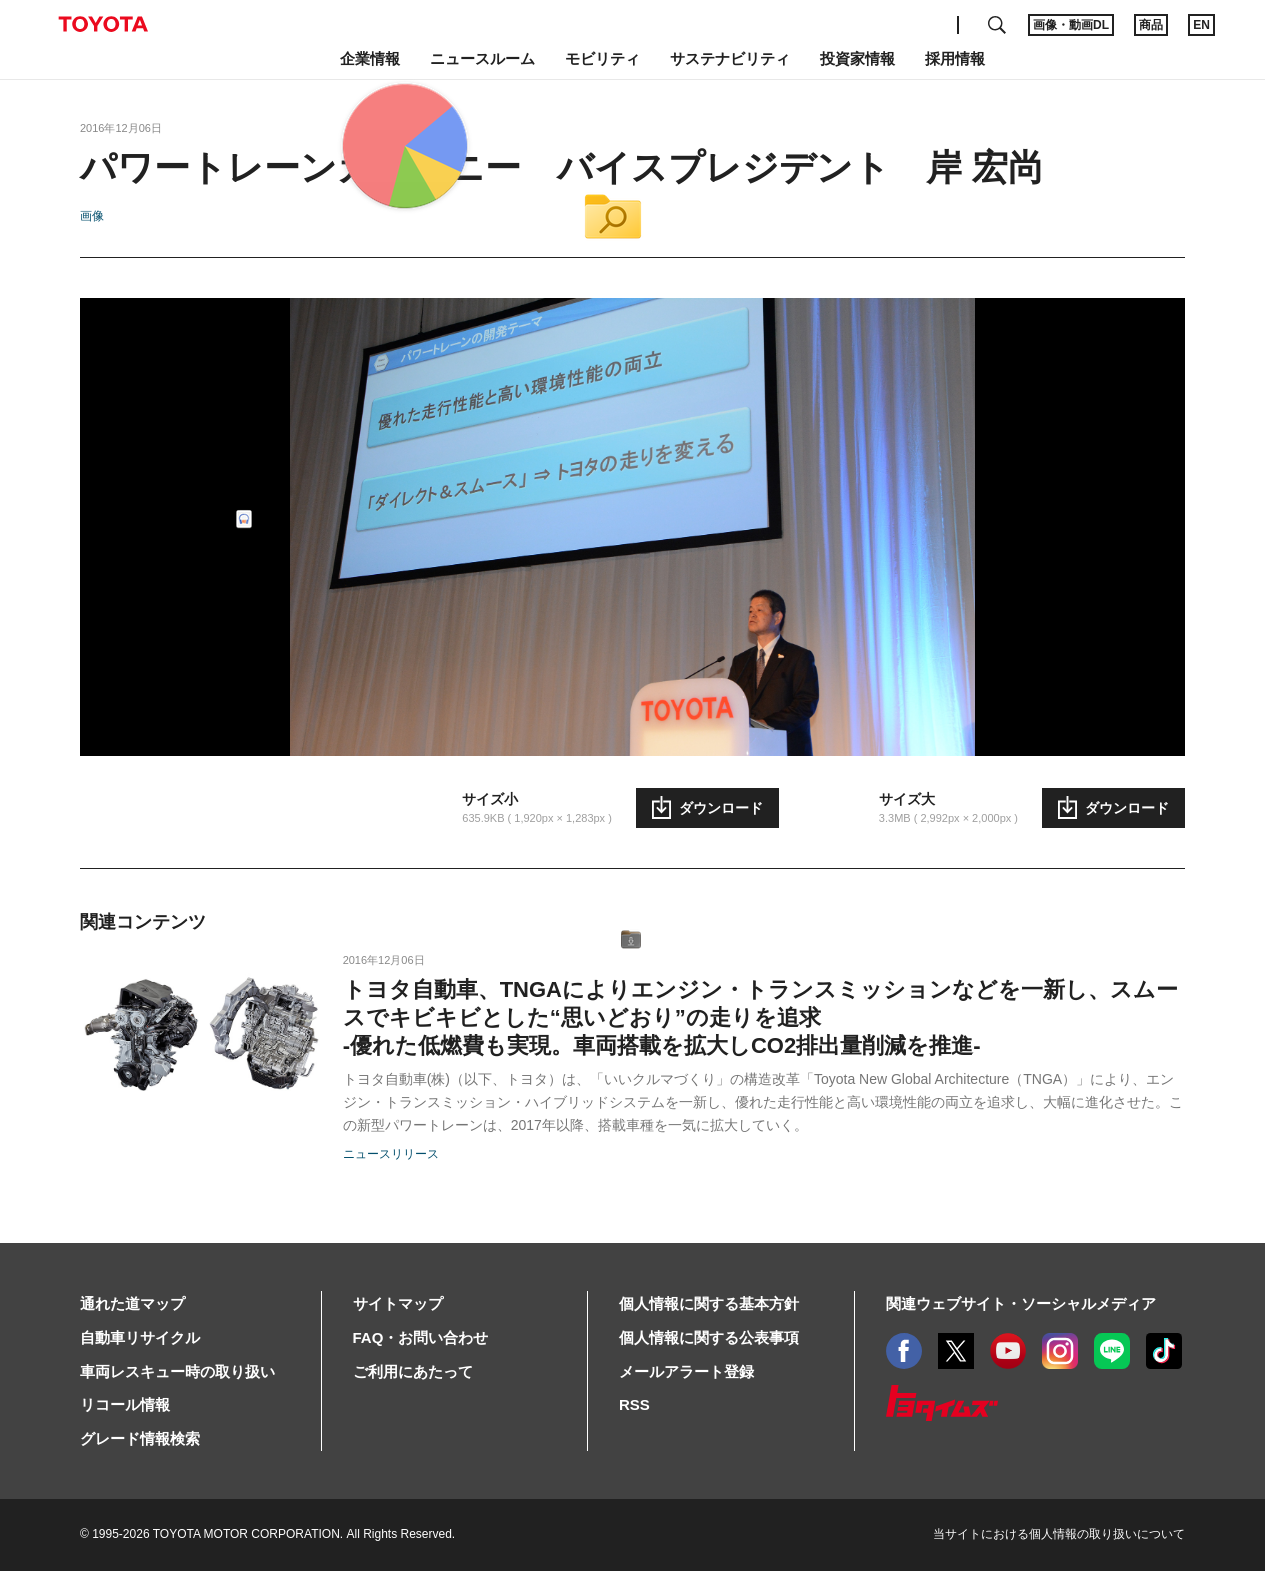 This screenshot has width=1265, height=1571. What do you see at coordinates (405, 146) in the screenshot?
I see `open disk usage analyzer` at bounding box center [405, 146].